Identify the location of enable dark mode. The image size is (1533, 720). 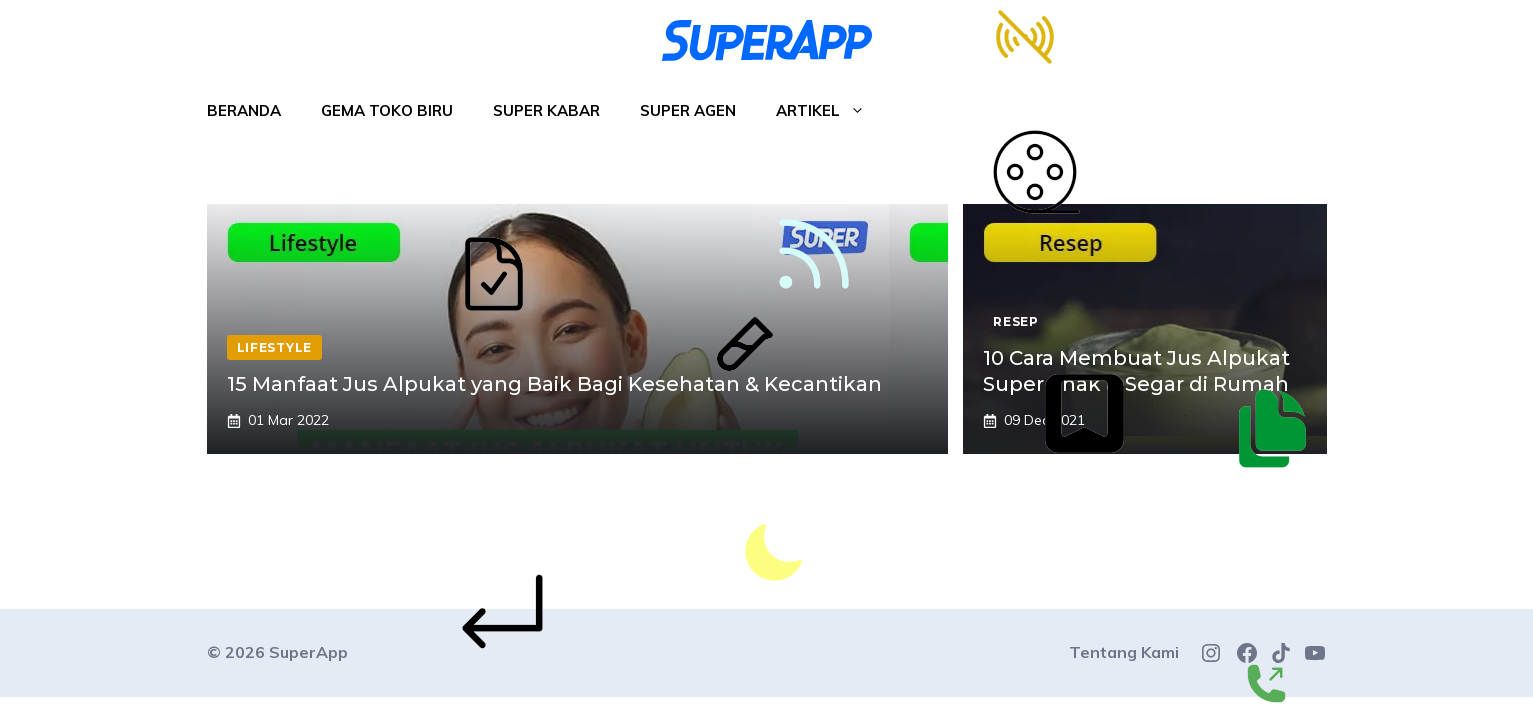
(772, 553).